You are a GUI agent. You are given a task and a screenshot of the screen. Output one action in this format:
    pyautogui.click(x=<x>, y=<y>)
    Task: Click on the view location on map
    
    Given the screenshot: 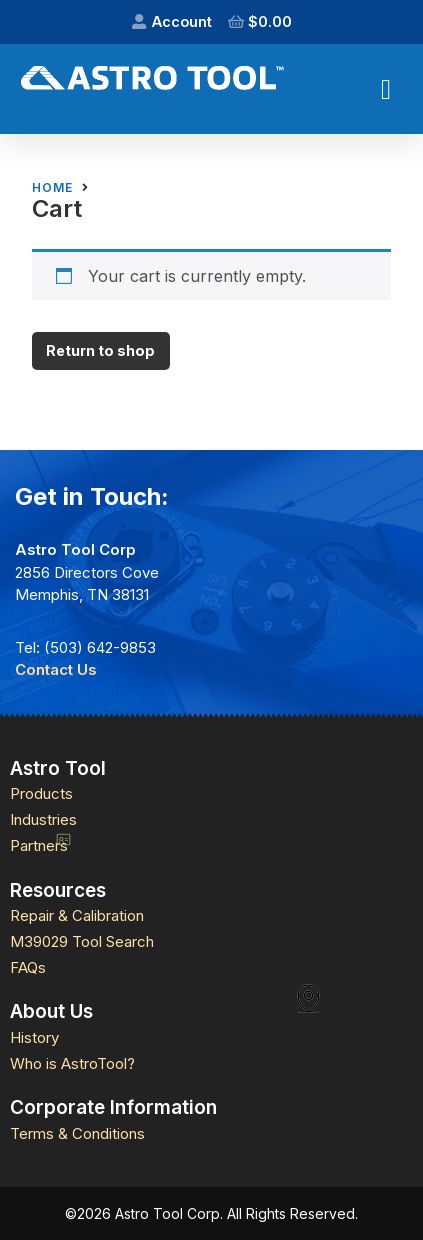 What is the action you would take?
    pyautogui.click(x=308, y=998)
    